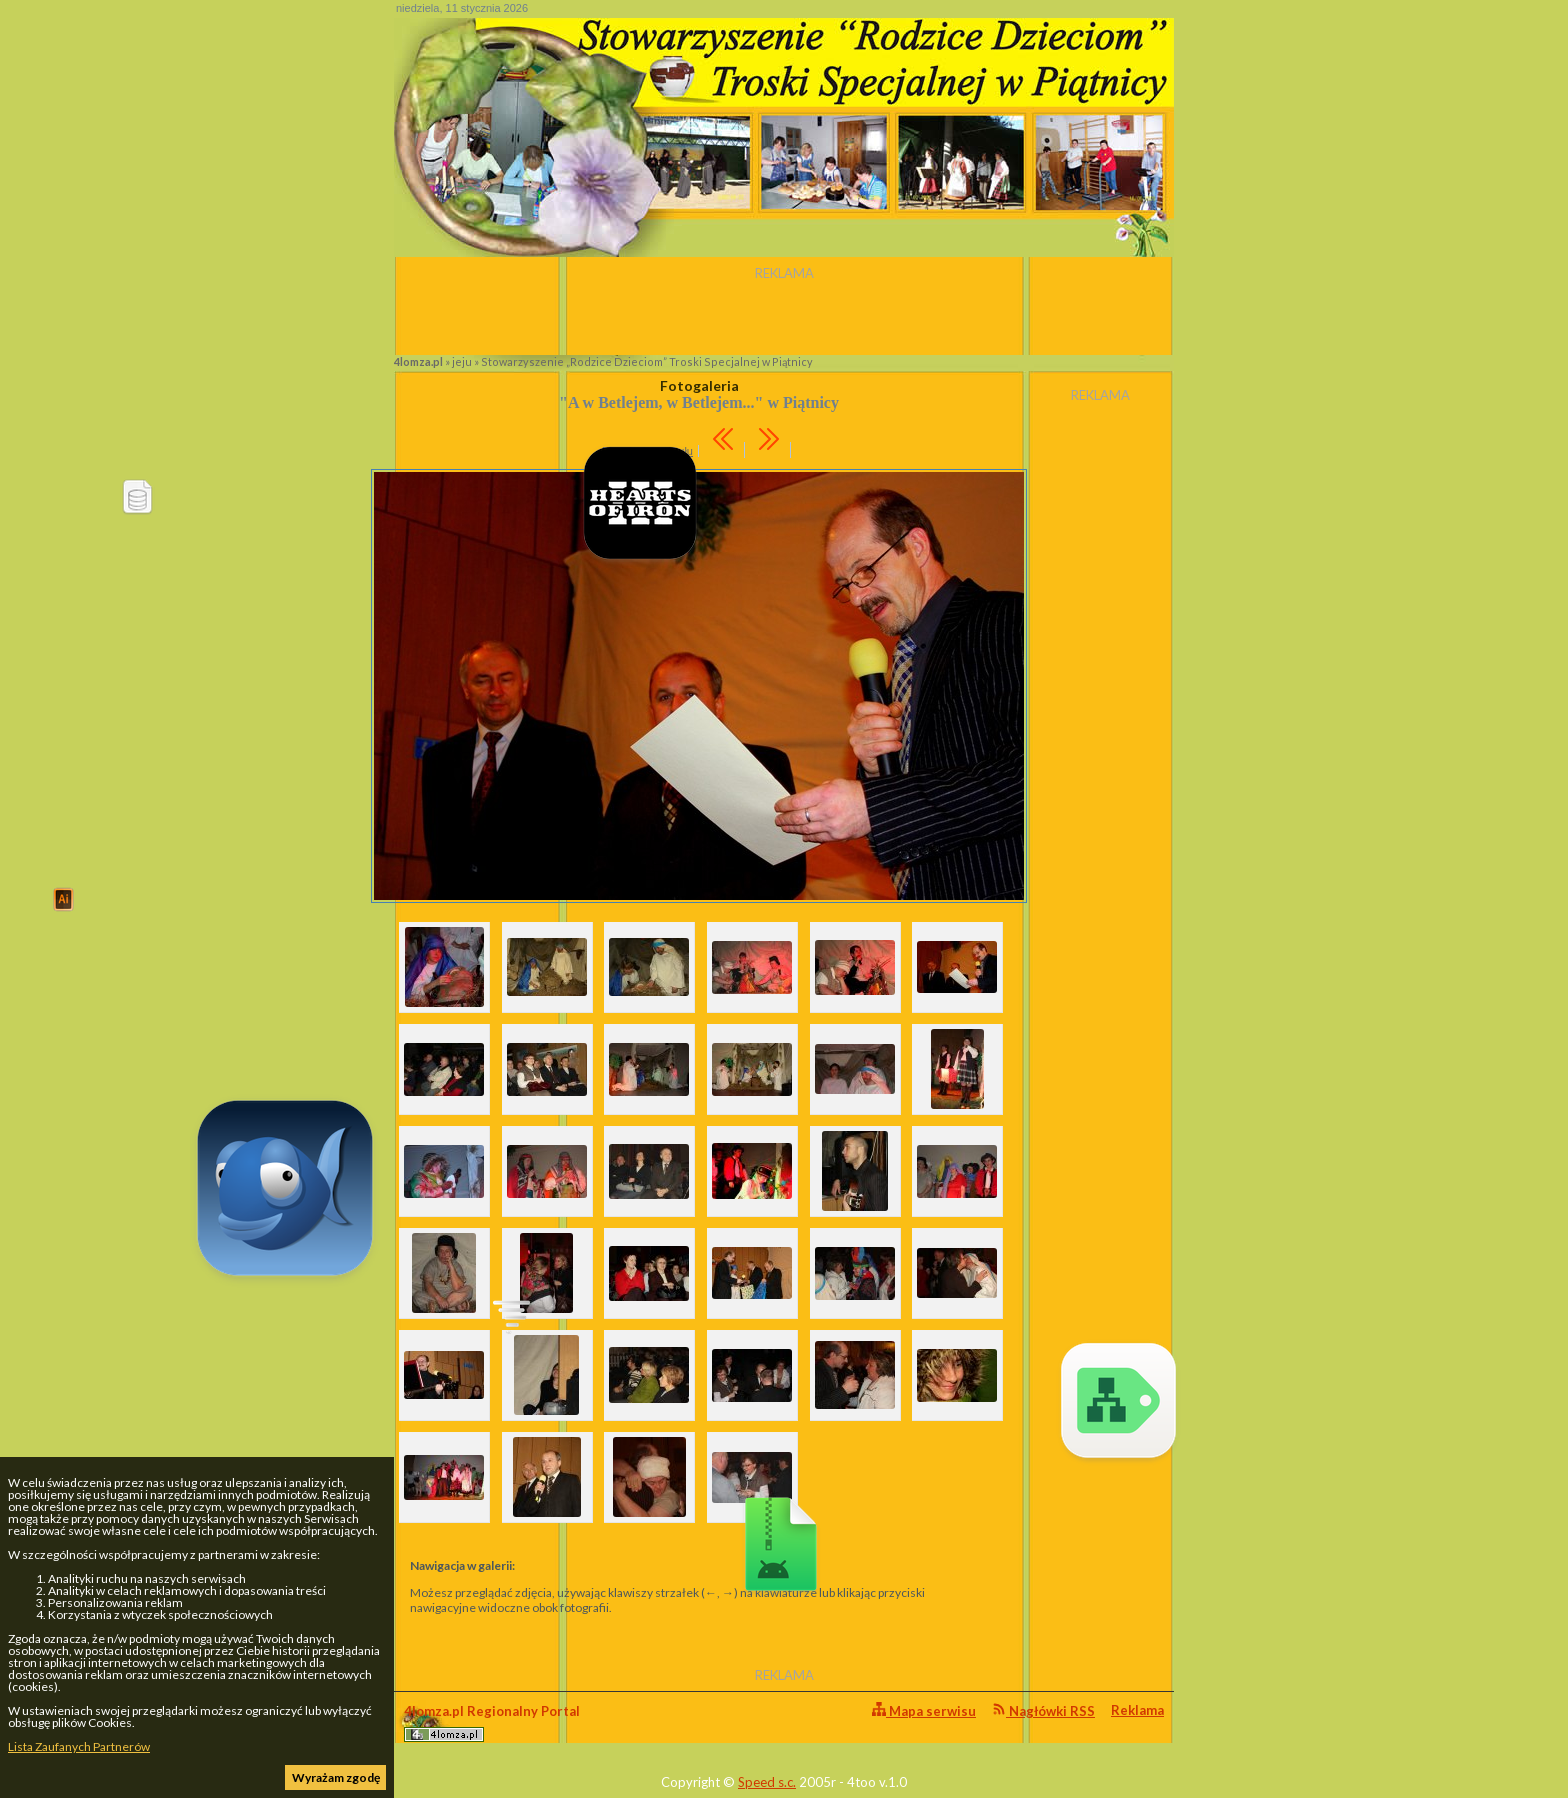  I want to click on open an Adobe Illustrator file, so click(63, 899).